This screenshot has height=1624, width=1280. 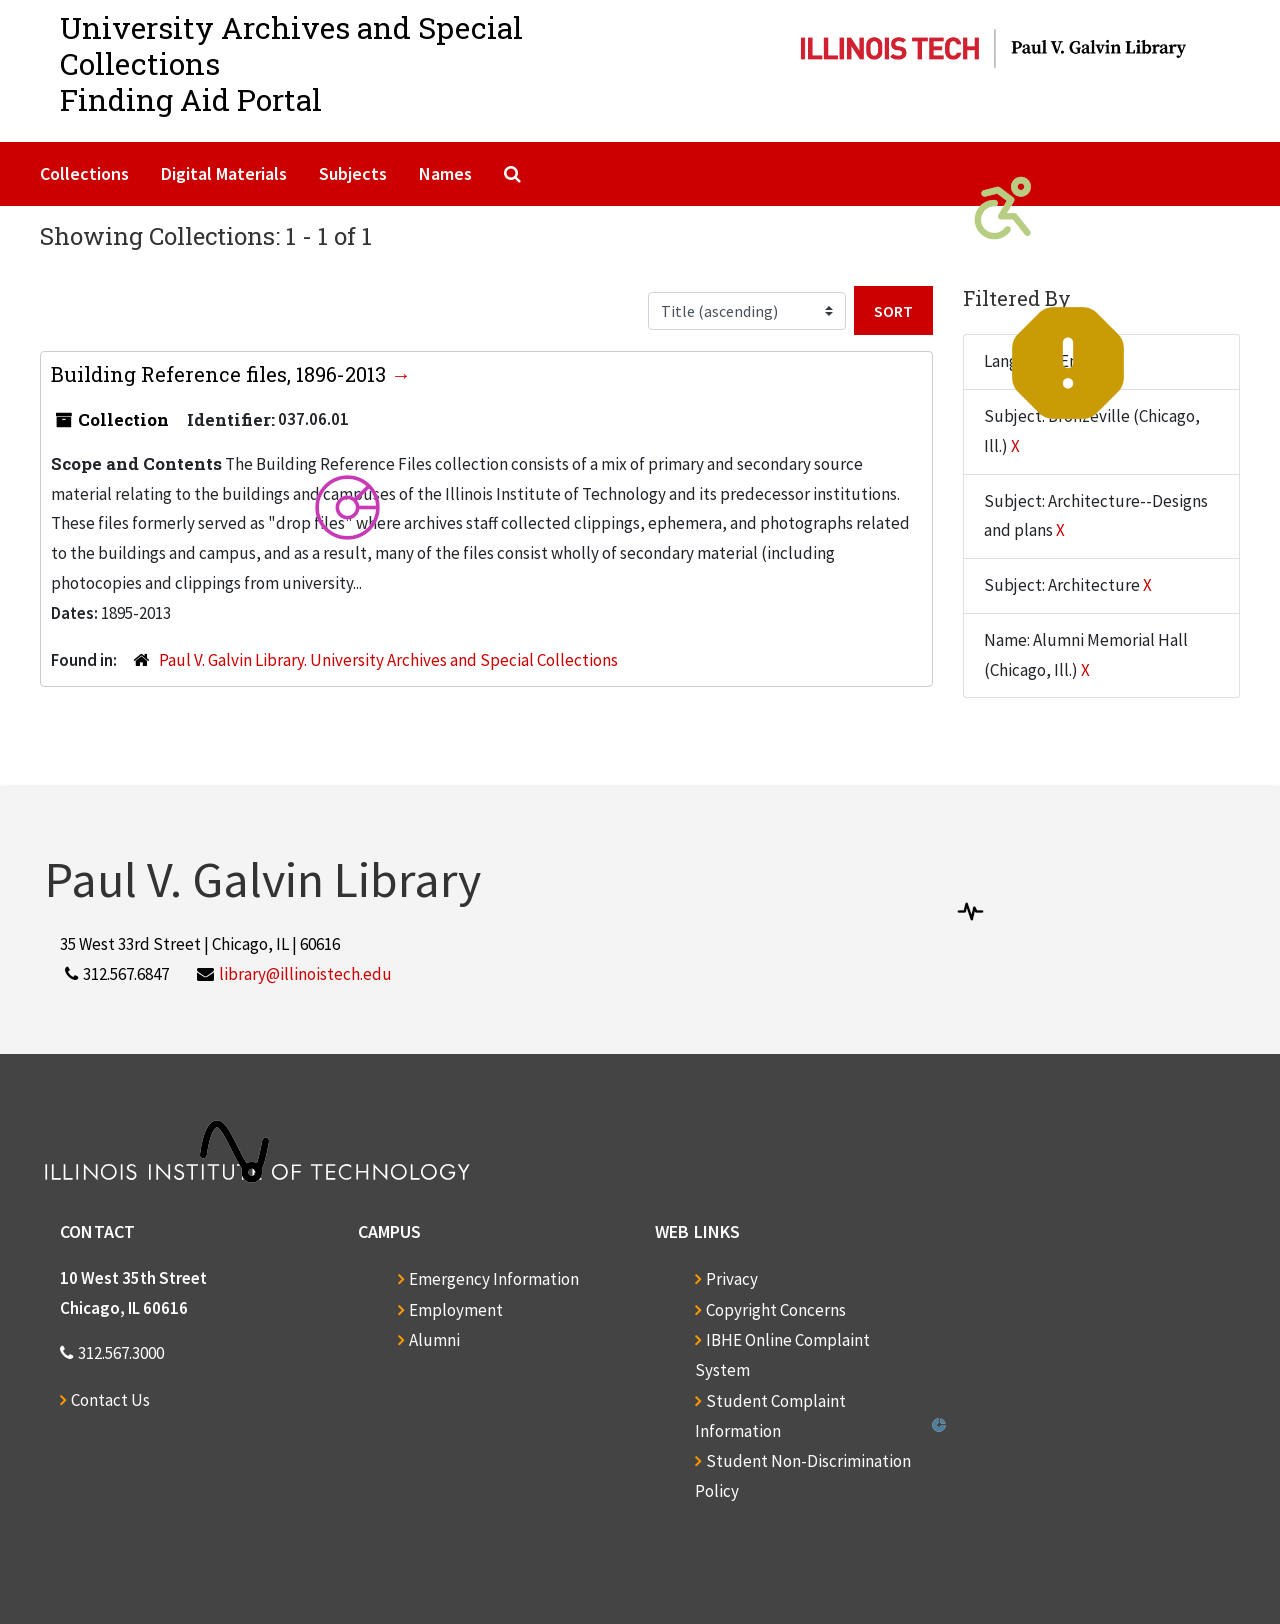 I want to click on play or access audio/music files, so click(x=347, y=507).